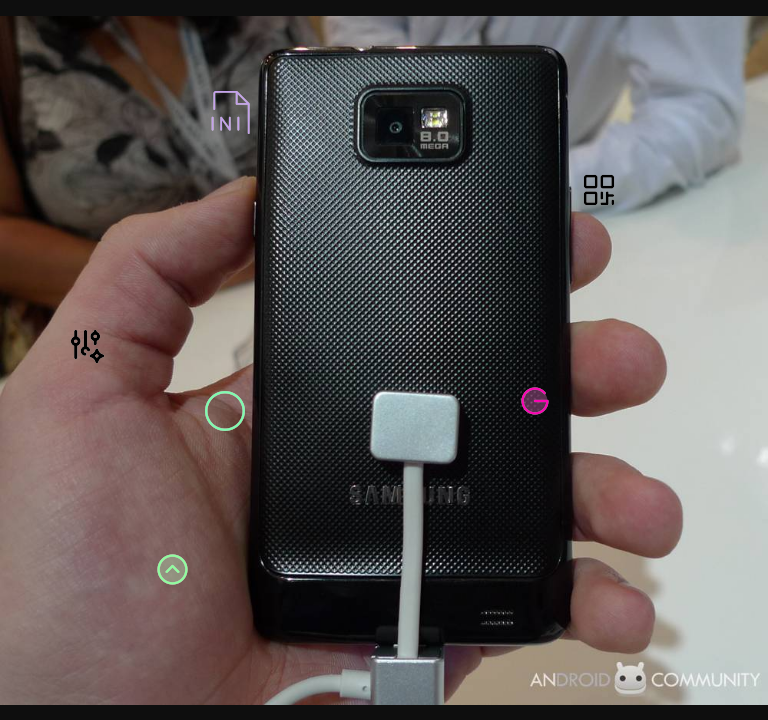 The image size is (768, 720). I want to click on sign in with Google, so click(535, 401).